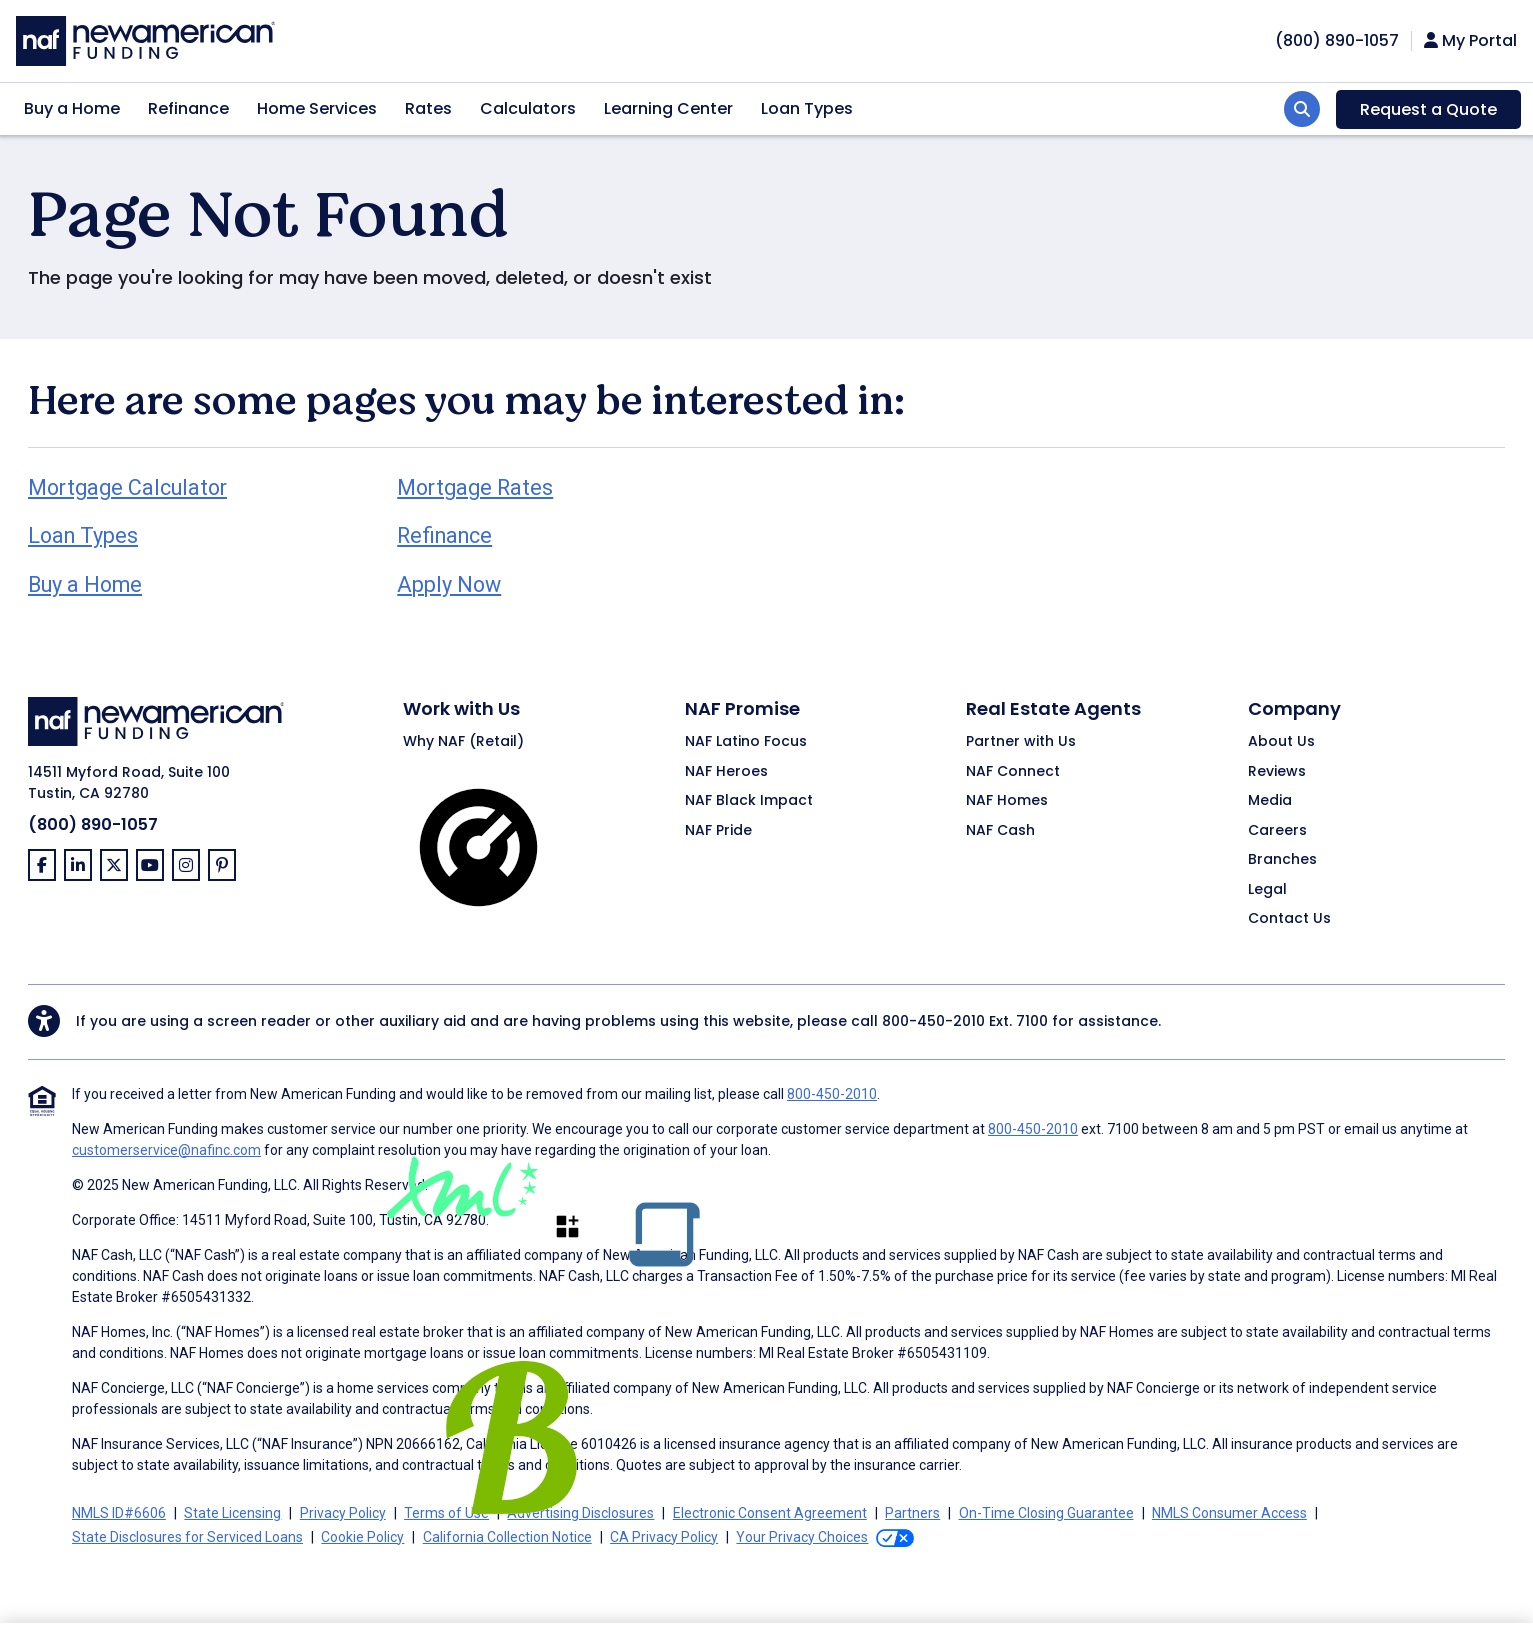 The height and width of the screenshot is (1628, 1533). Describe the element at coordinates (478, 847) in the screenshot. I see `open the dashboard` at that location.